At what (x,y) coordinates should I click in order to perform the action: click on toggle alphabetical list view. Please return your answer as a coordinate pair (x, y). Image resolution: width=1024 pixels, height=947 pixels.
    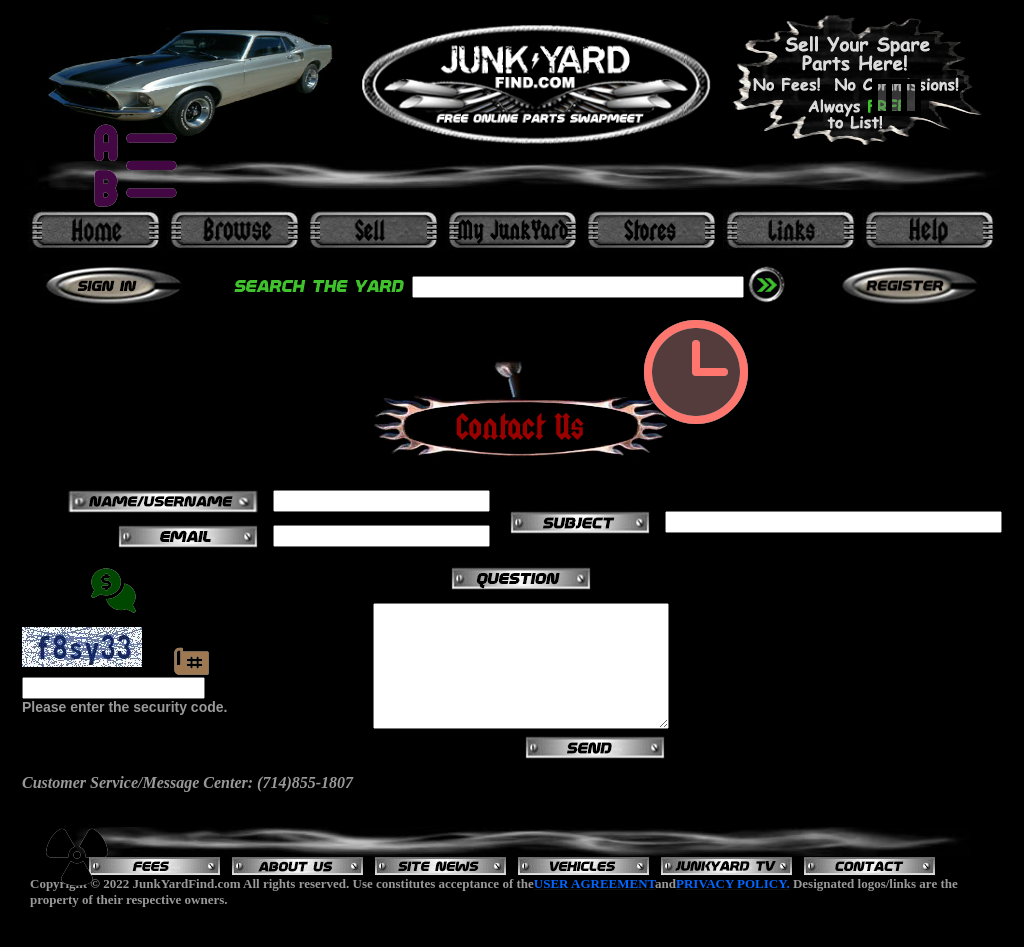
    Looking at the image, I should click on (135, 165).